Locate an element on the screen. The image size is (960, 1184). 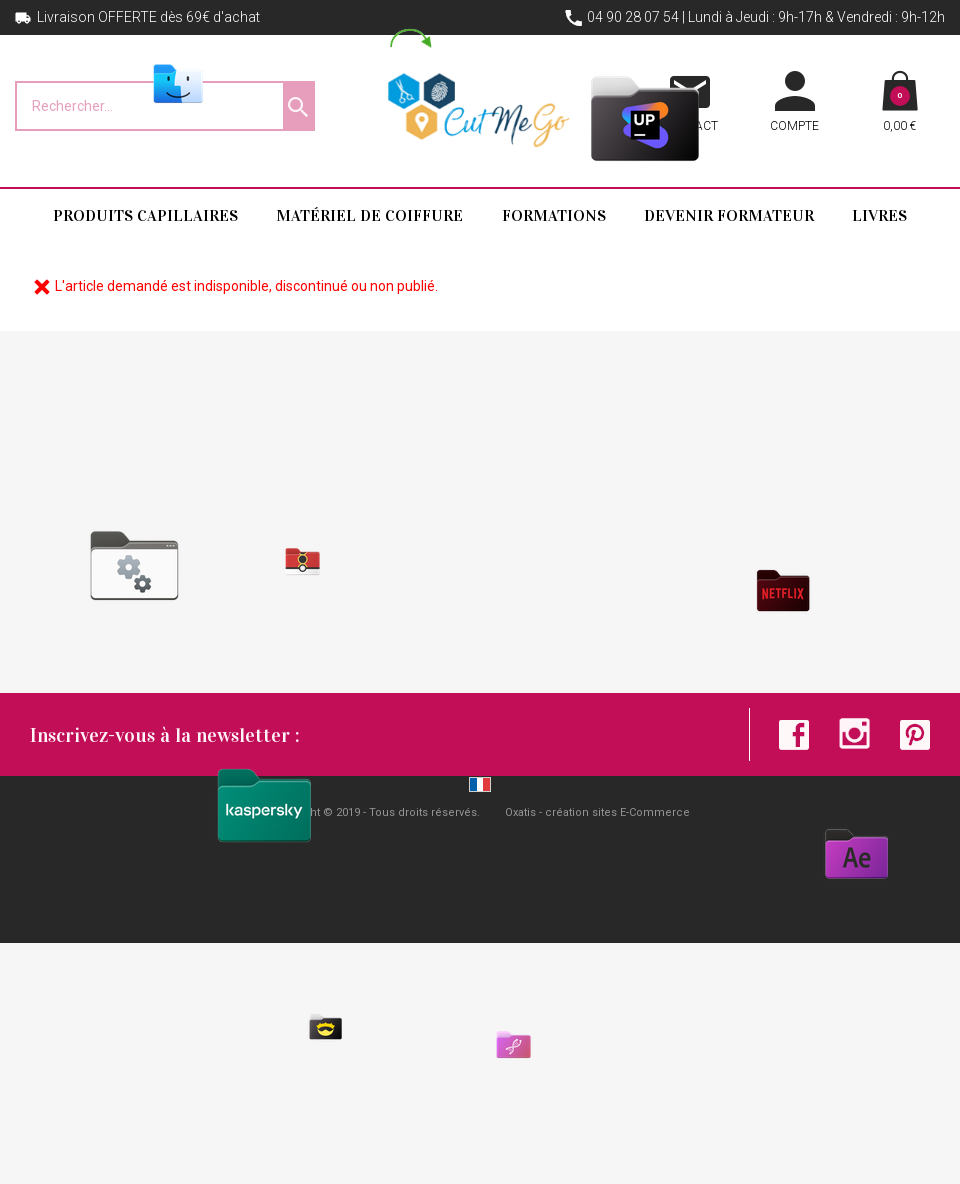
redo the last undone action is located at coordinates (411, 38).